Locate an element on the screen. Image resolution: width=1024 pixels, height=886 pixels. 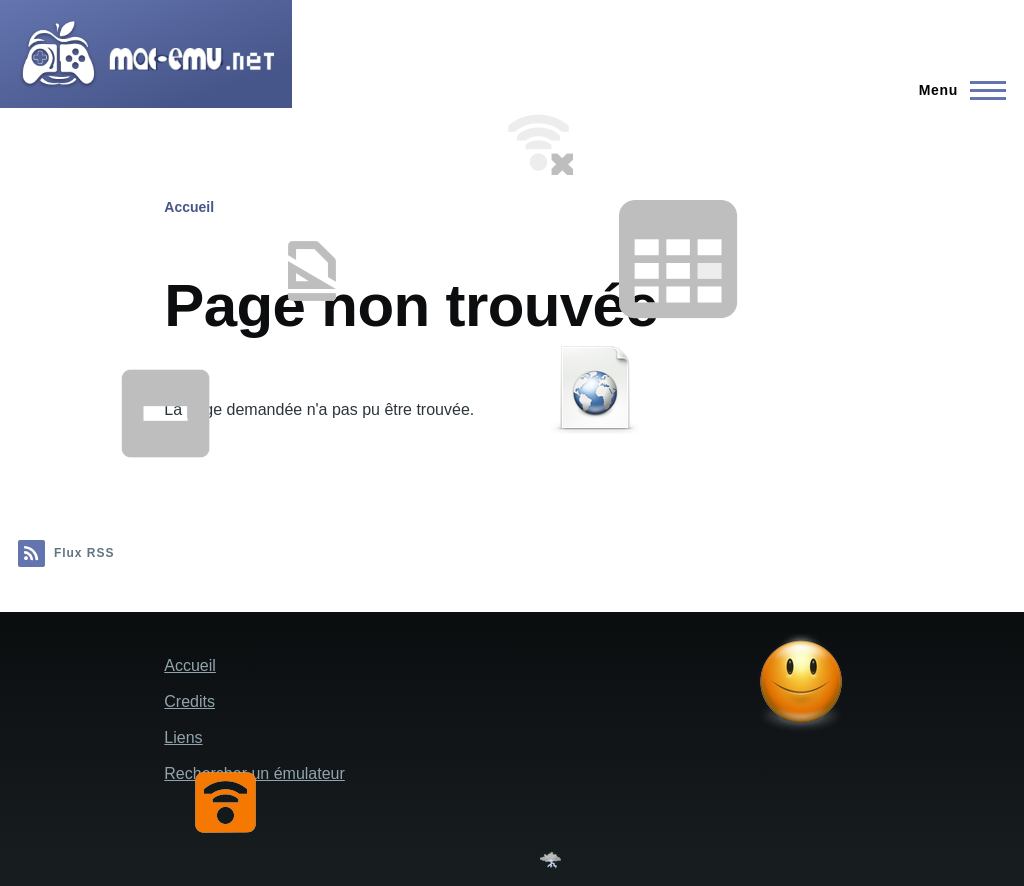
adjust page layout and print settings is located at coordinates (312, 269).